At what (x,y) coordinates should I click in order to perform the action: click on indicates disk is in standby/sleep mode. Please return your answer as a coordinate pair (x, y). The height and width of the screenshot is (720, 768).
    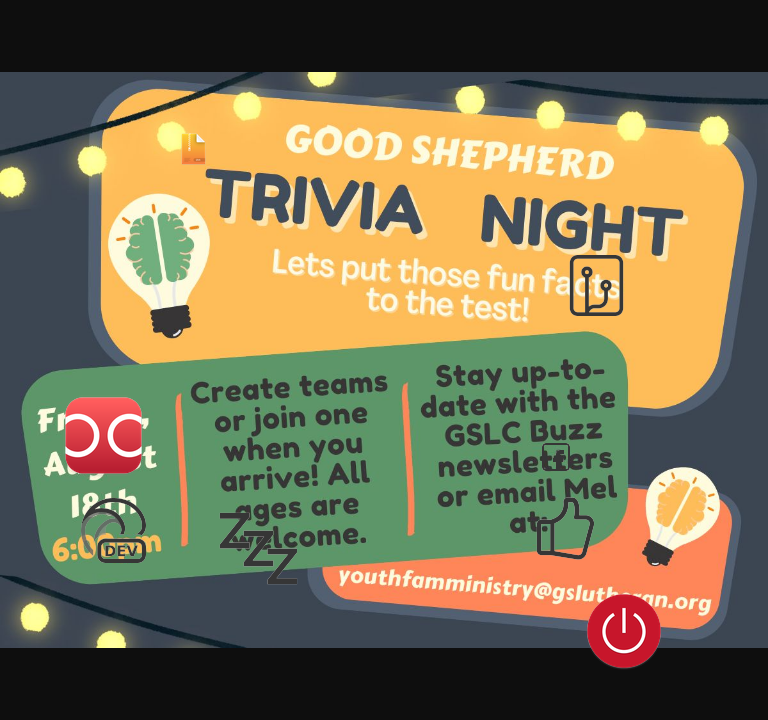
    Looking at the image, I should click on (255, 548).